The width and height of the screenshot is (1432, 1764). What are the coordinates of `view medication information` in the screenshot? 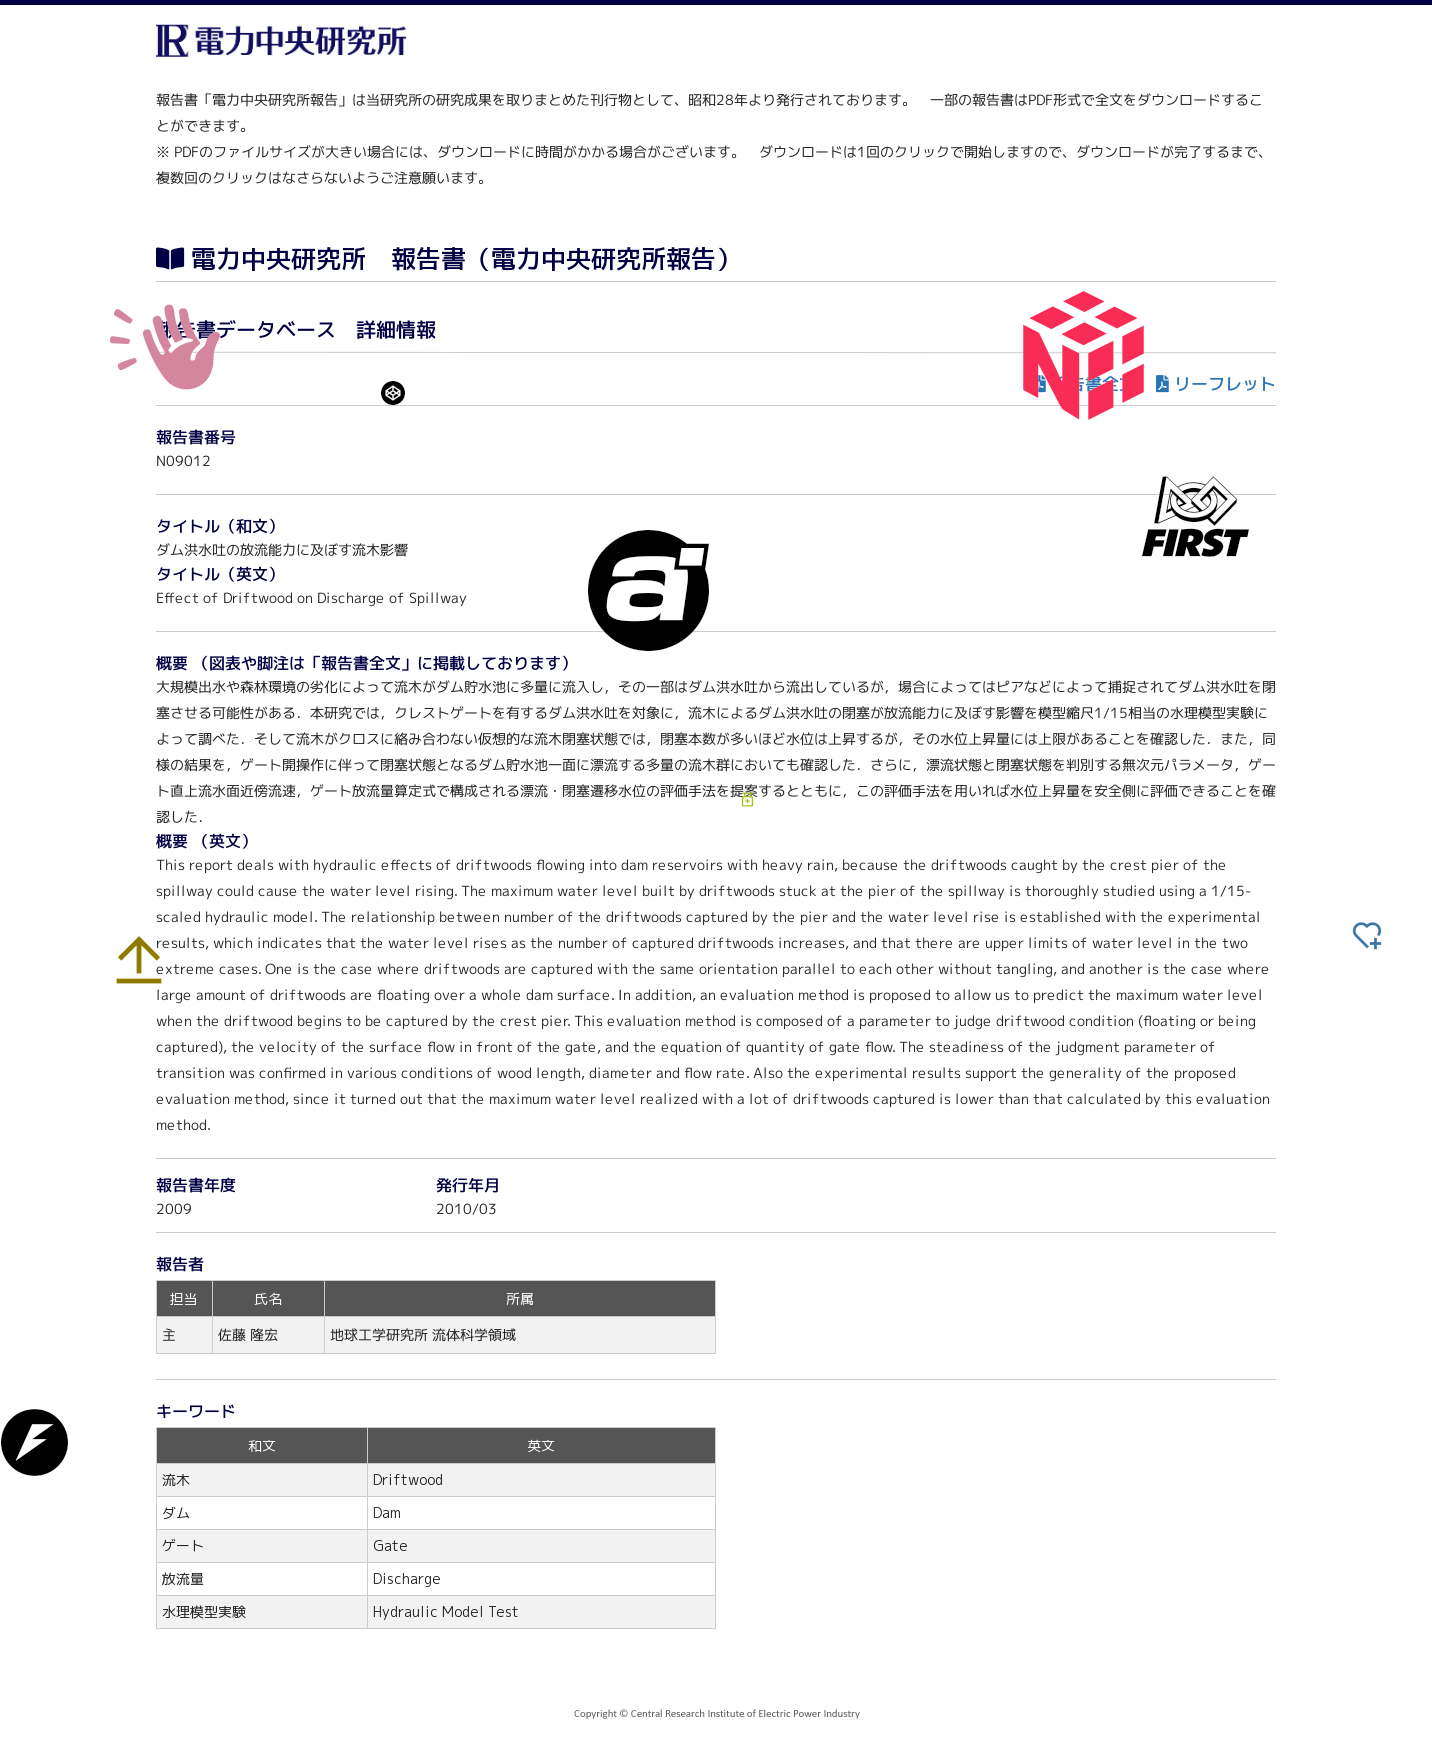 It's located at (747, 799).